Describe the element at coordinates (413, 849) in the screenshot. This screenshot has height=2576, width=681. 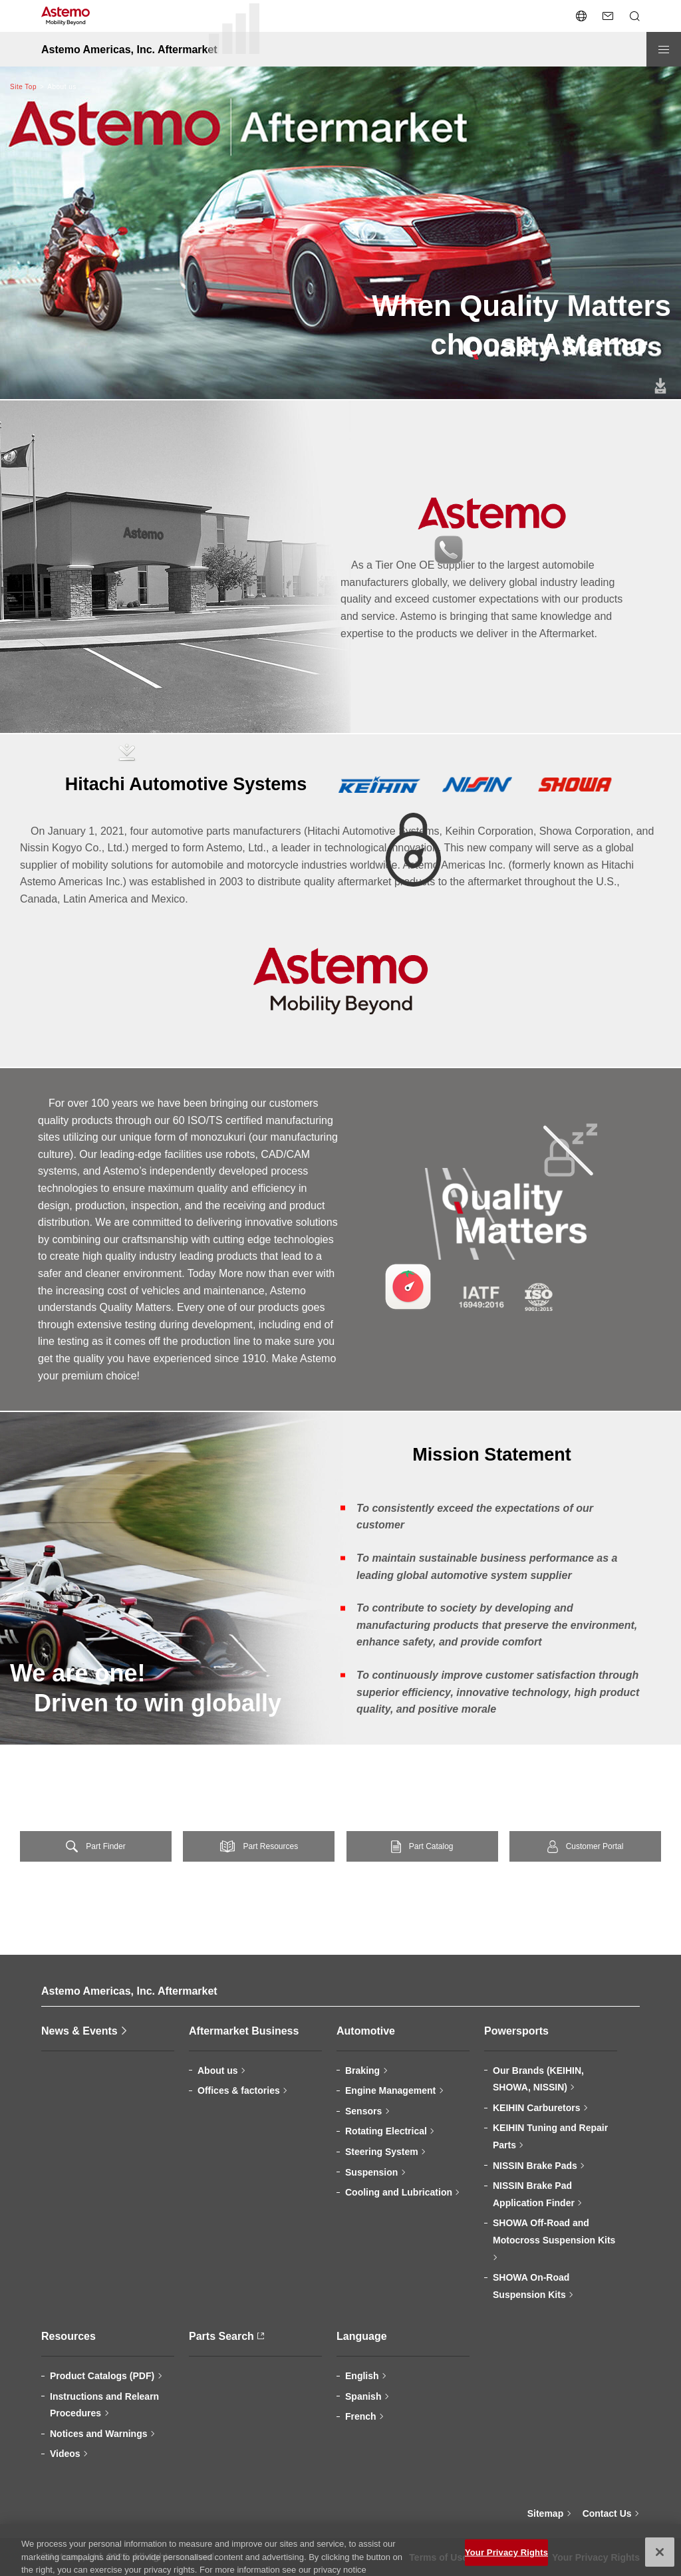
I see `open two-factor authentication app` at that location.